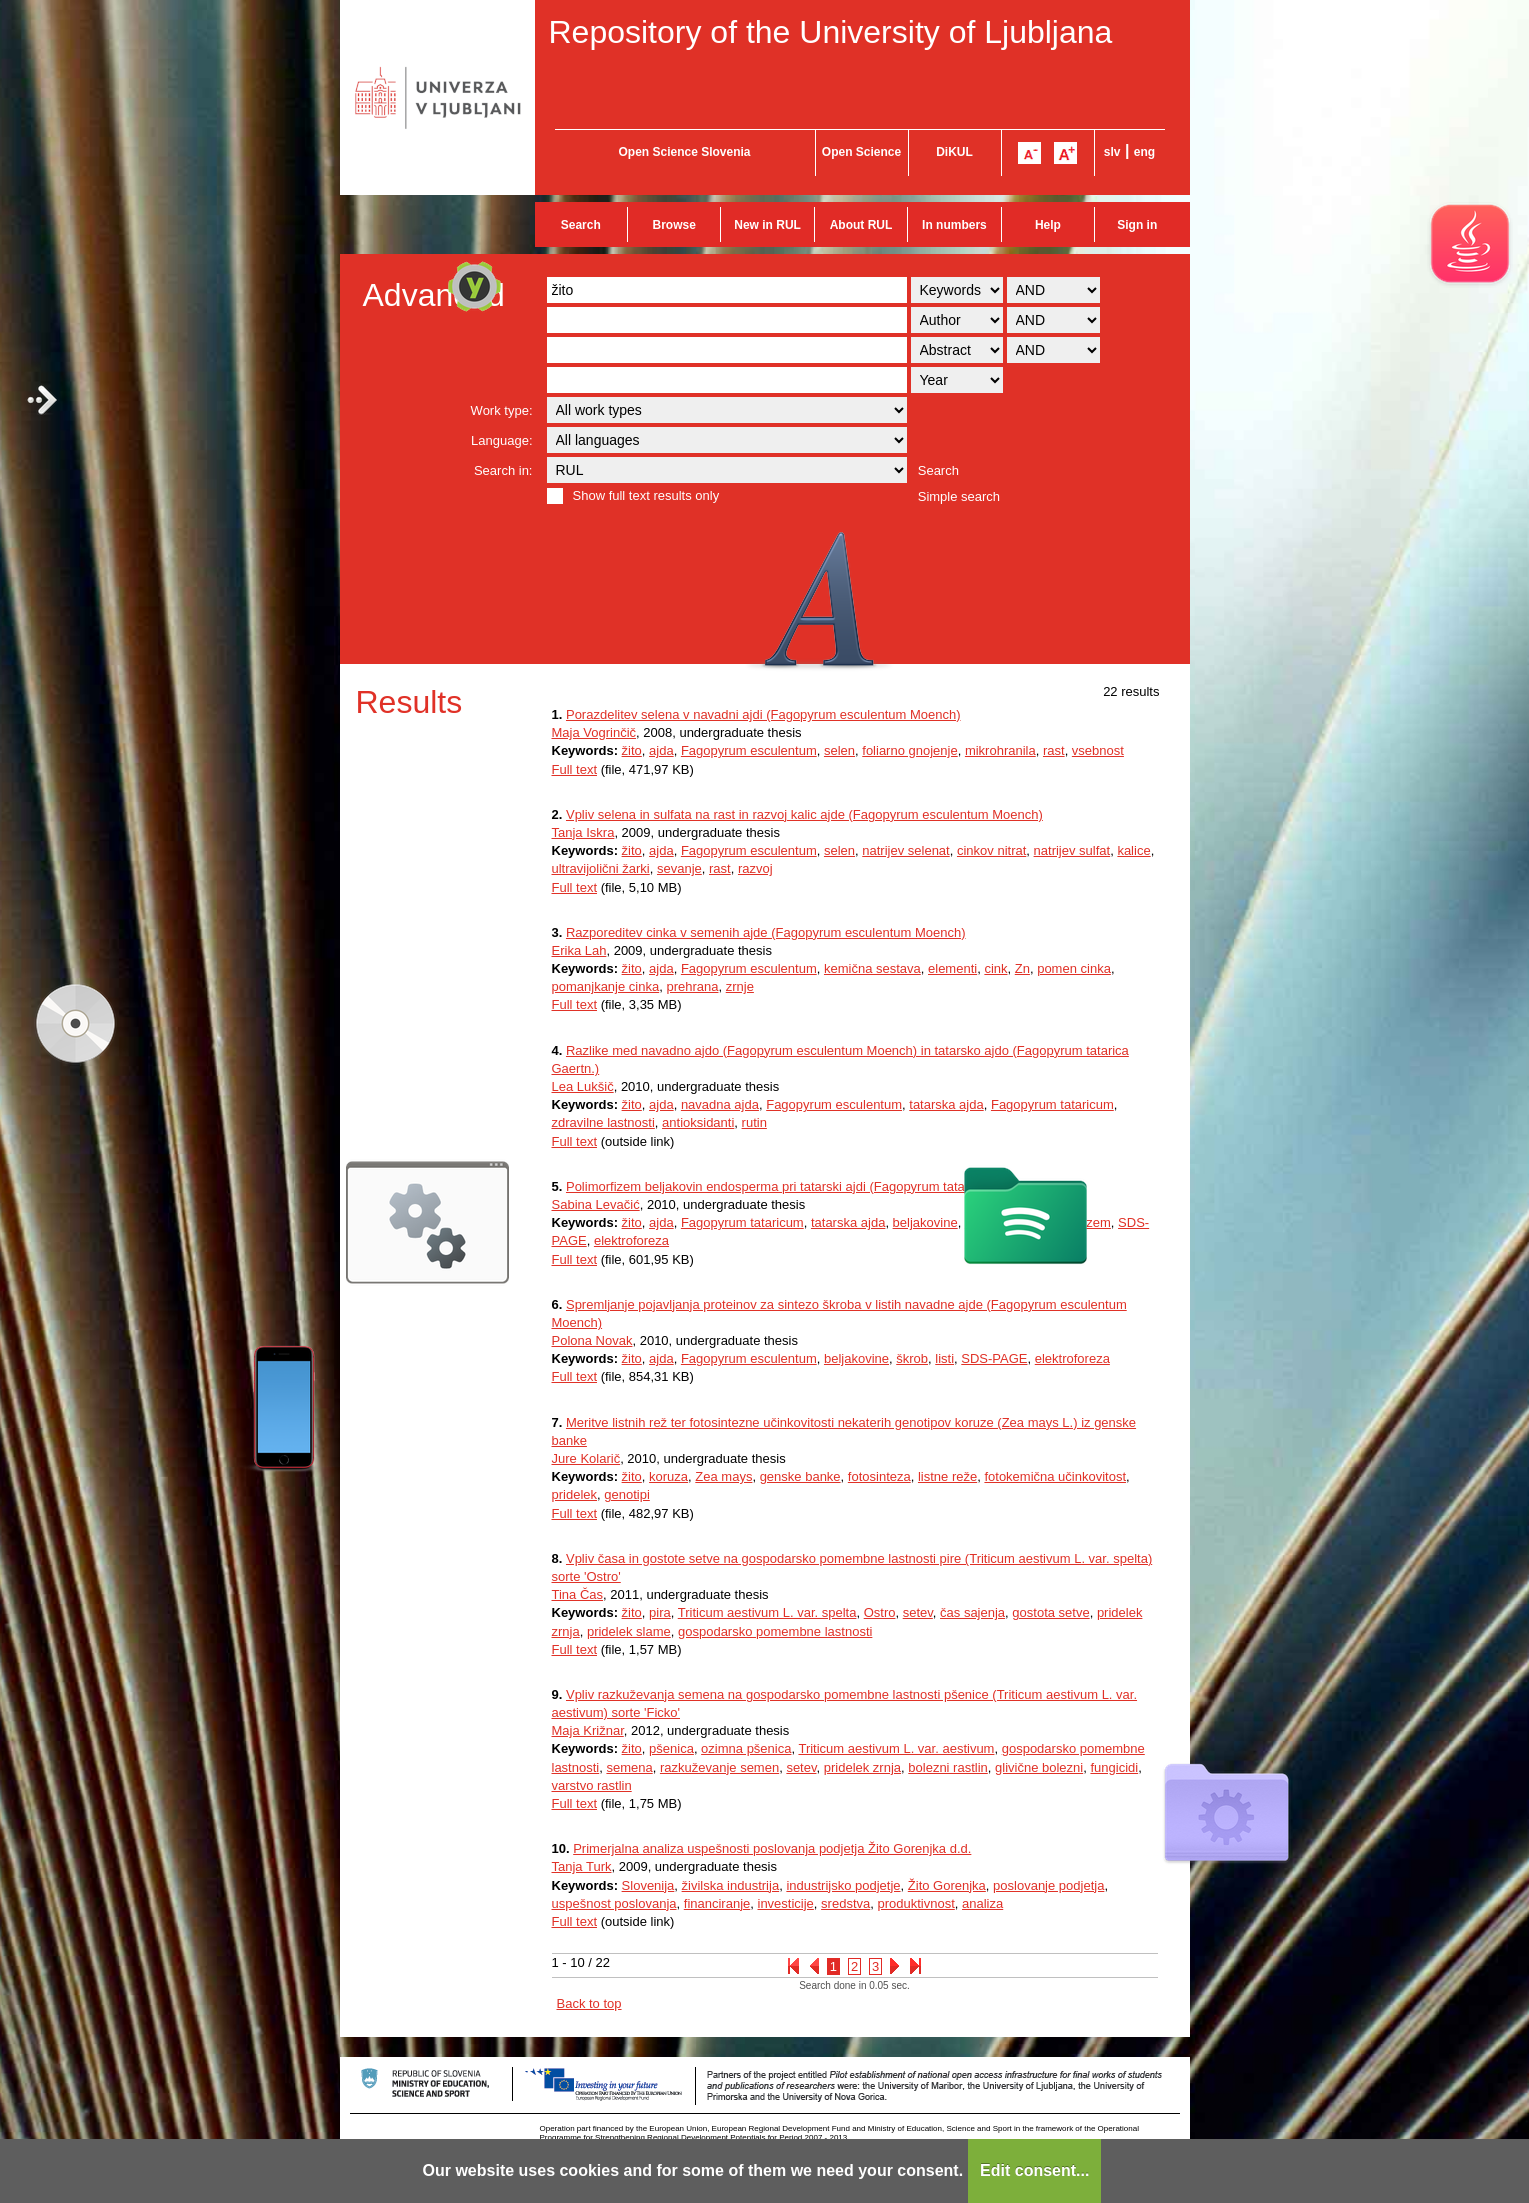  I want to click on open java application settings, so click(1470, 245).